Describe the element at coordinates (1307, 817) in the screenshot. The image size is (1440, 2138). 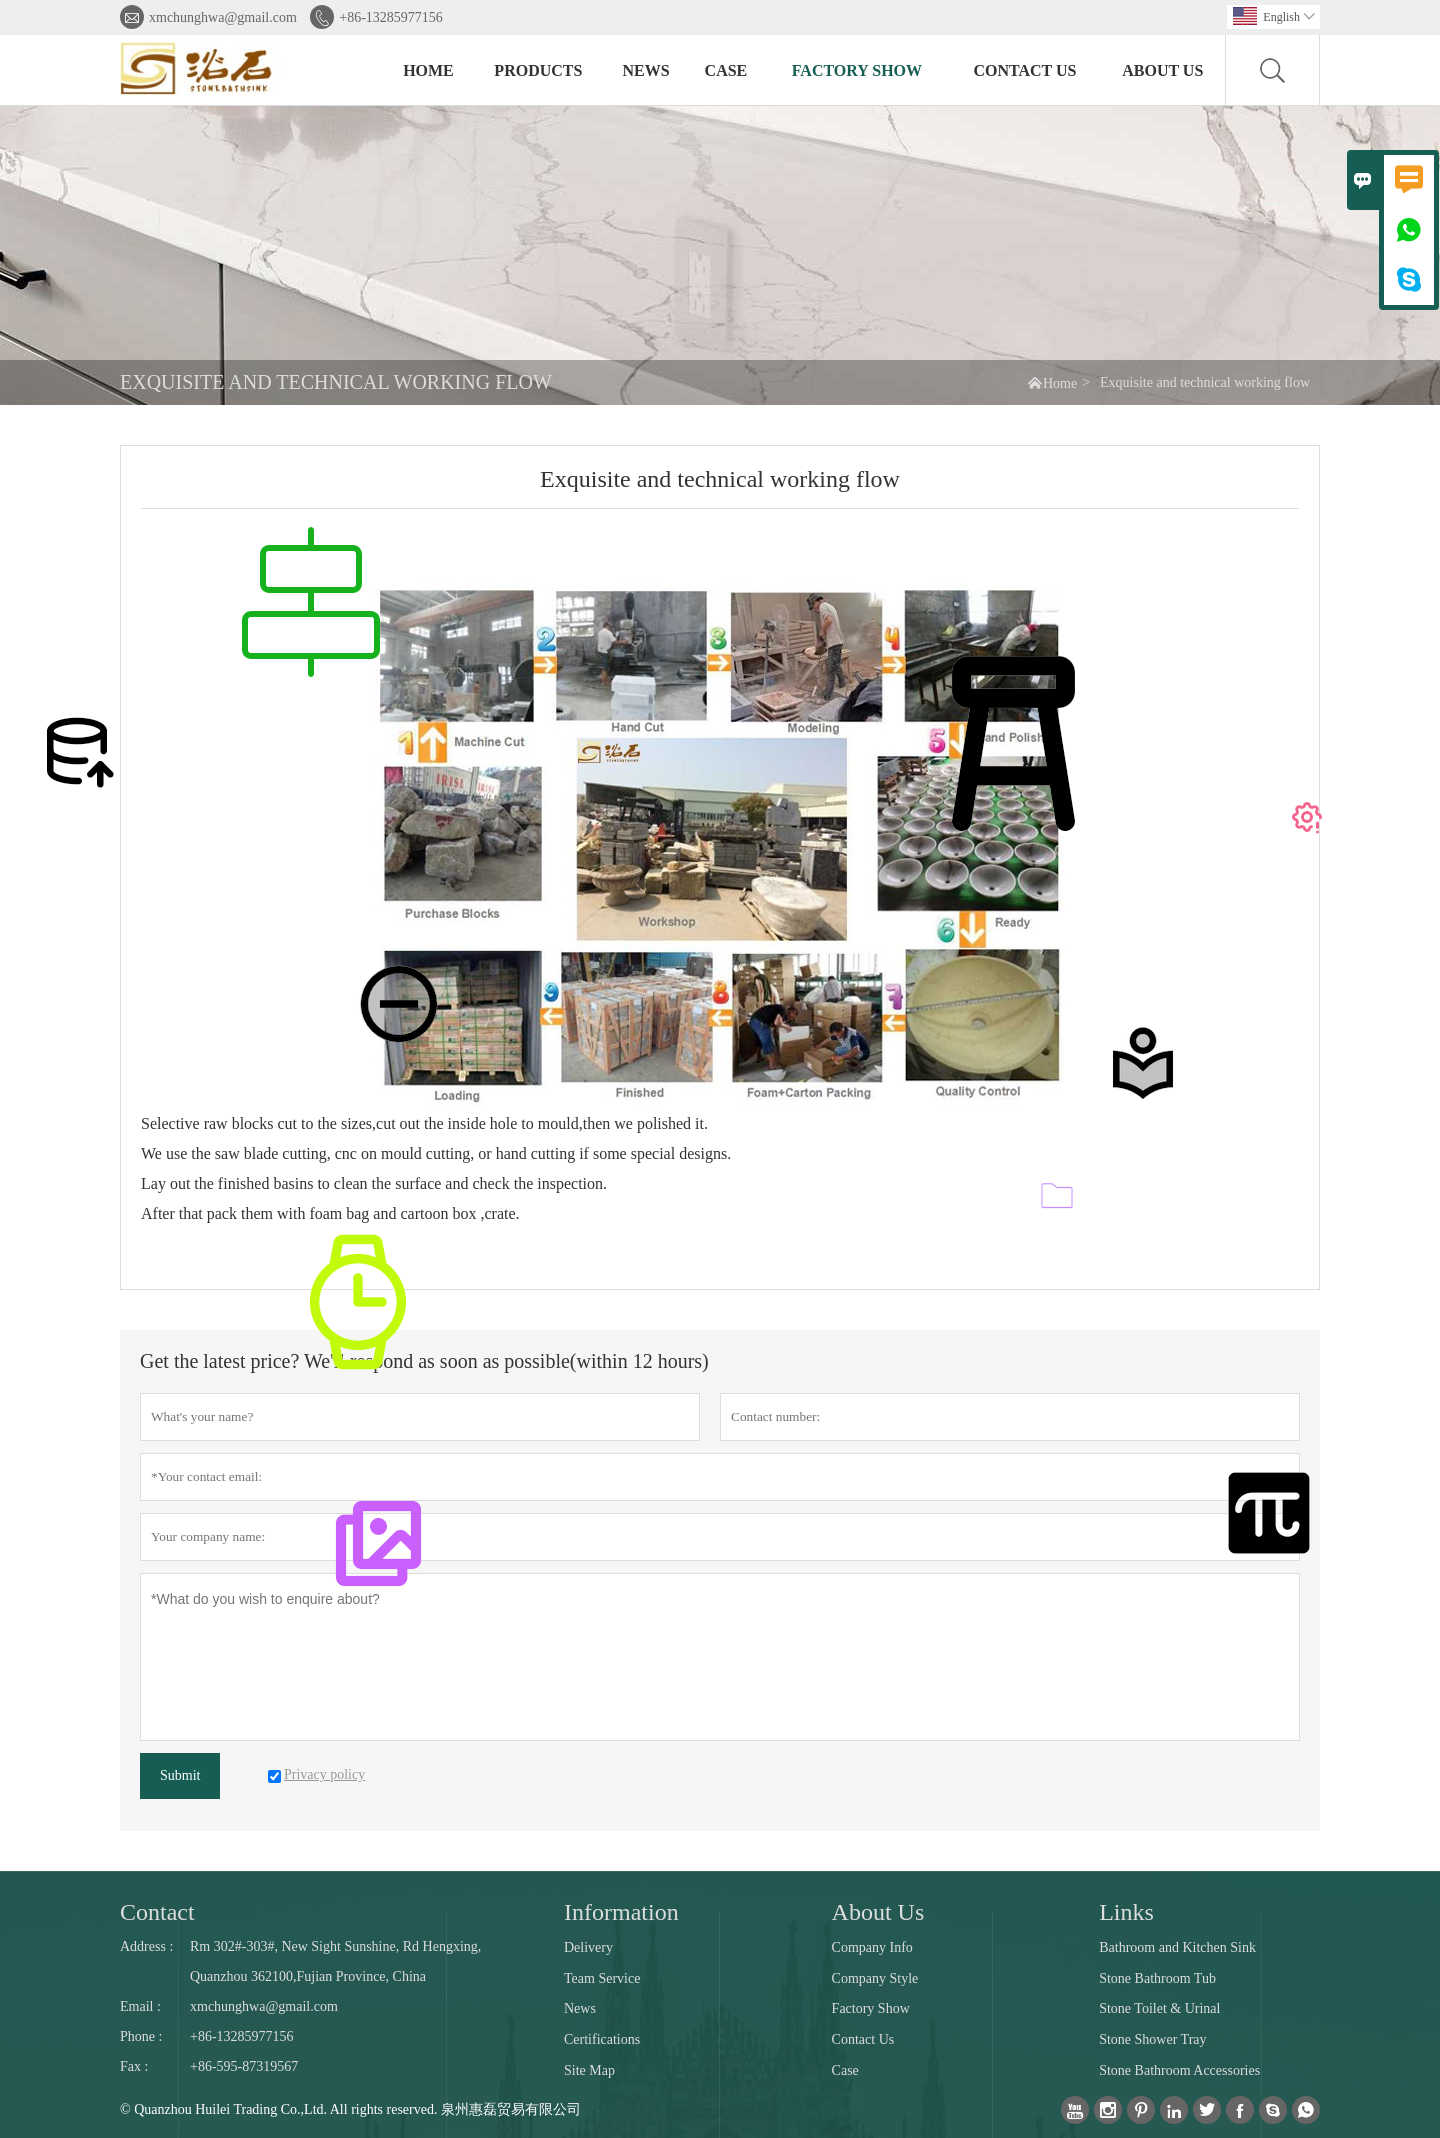
I see `settings require attention or action` at that location.